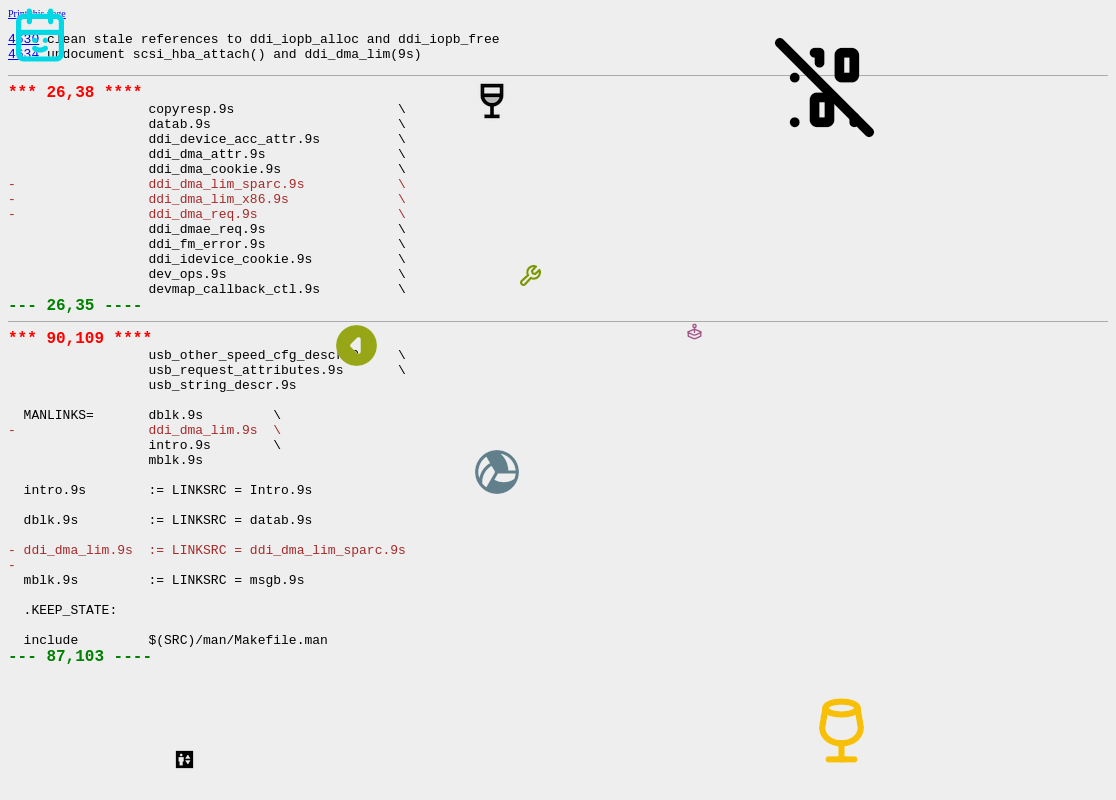 This screenshot has width=1116, height=800. Describe the element at coordinates (841, 730) in the screenshot. I see `view drink or beverage options` at that location.